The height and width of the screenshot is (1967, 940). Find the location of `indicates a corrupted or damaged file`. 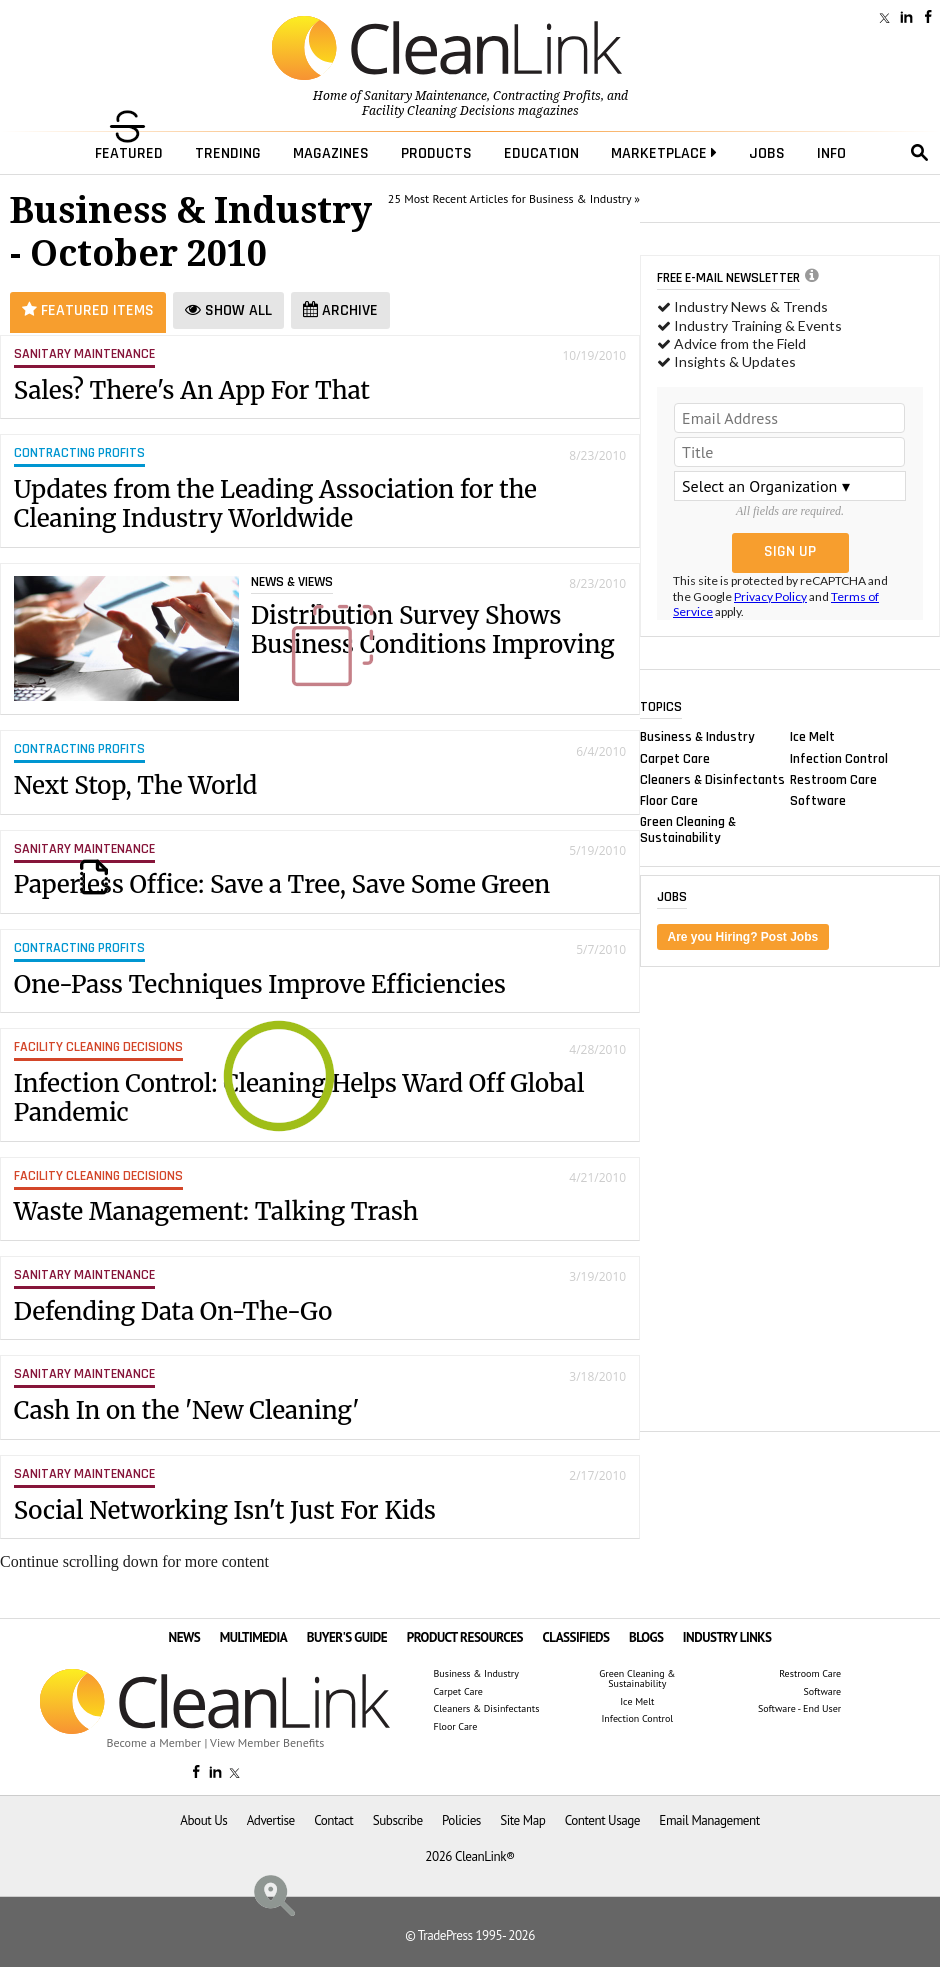

indicates a corrupted or damaged file is located at coordinates (94, 877).